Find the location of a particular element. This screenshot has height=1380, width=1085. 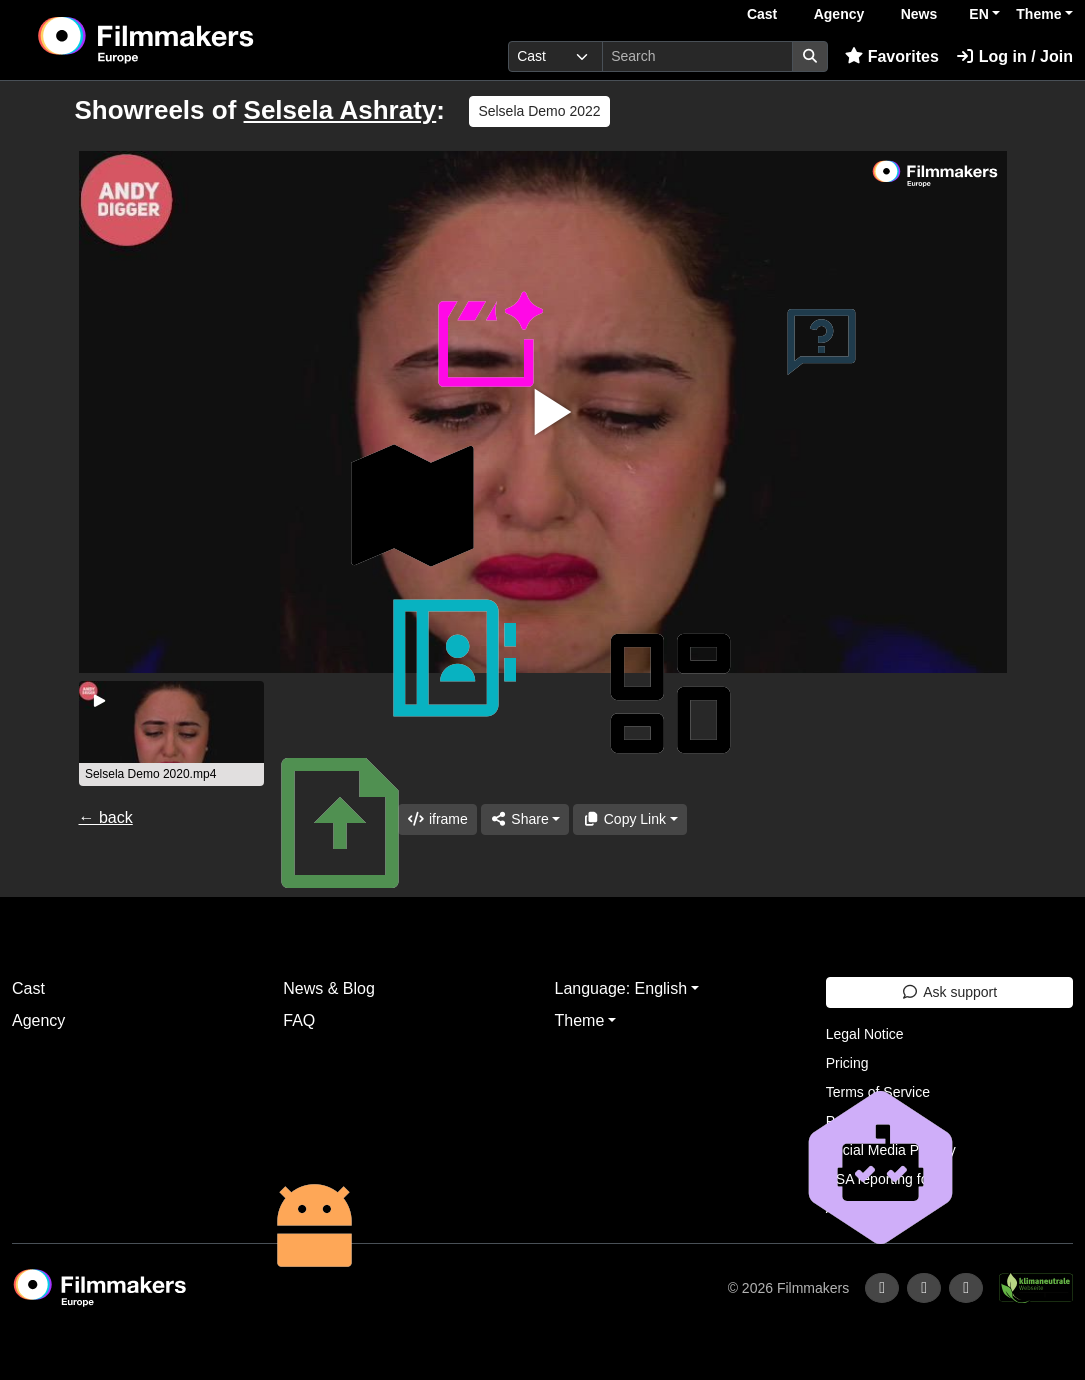

open your contacts list is located at coordinates (446, 658).